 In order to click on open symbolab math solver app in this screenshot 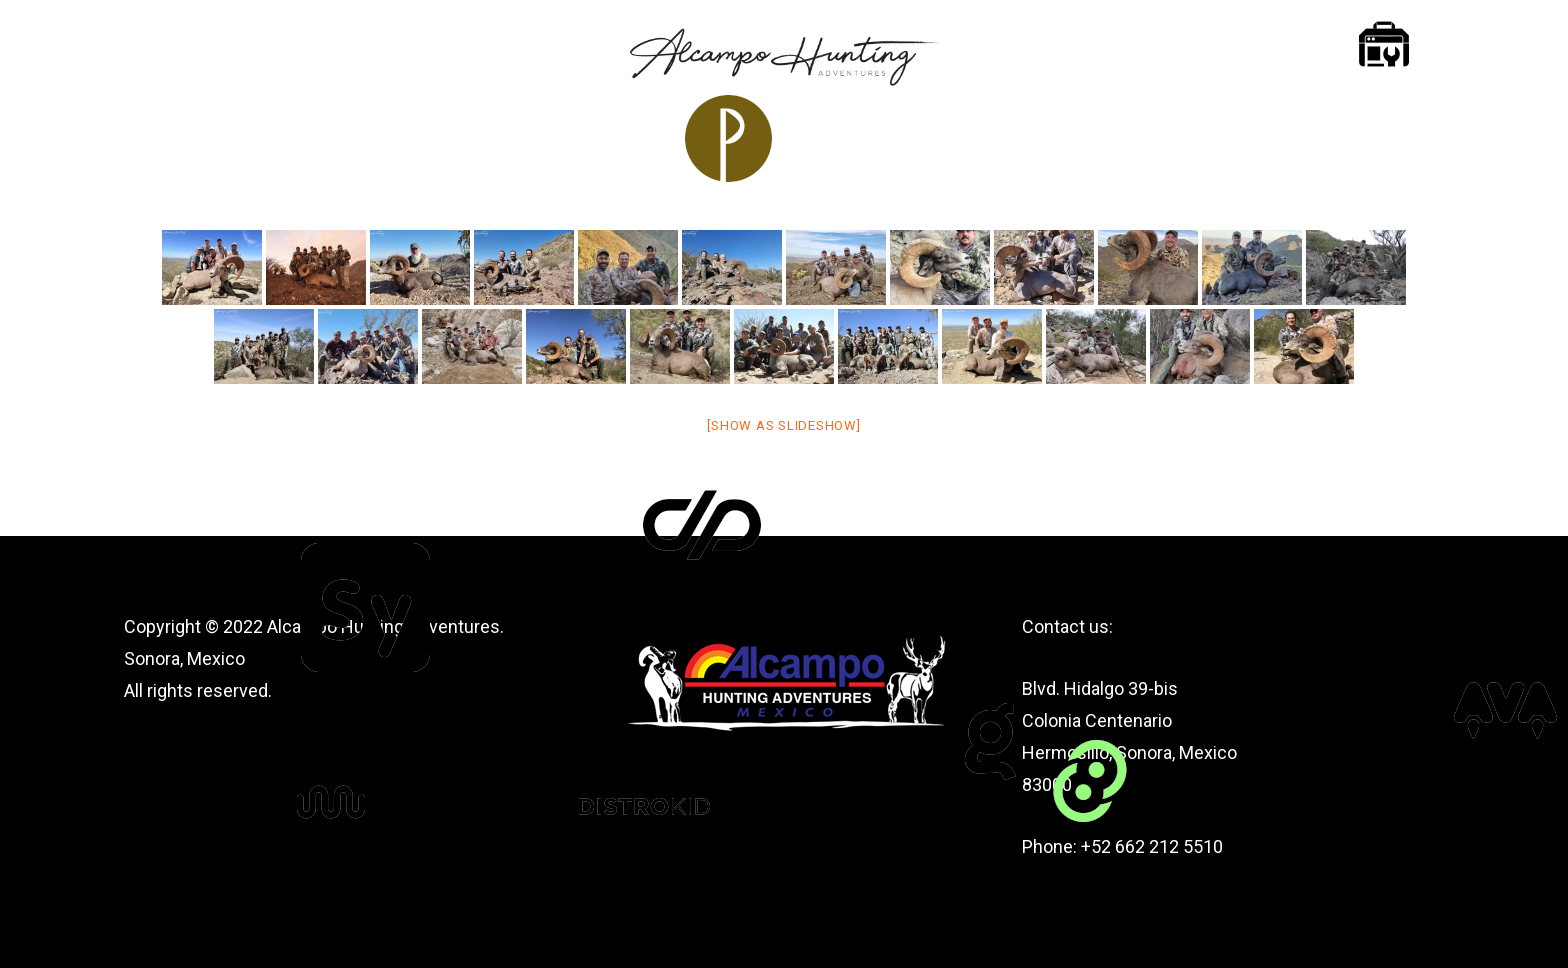, I will do `click(365, 607)`.